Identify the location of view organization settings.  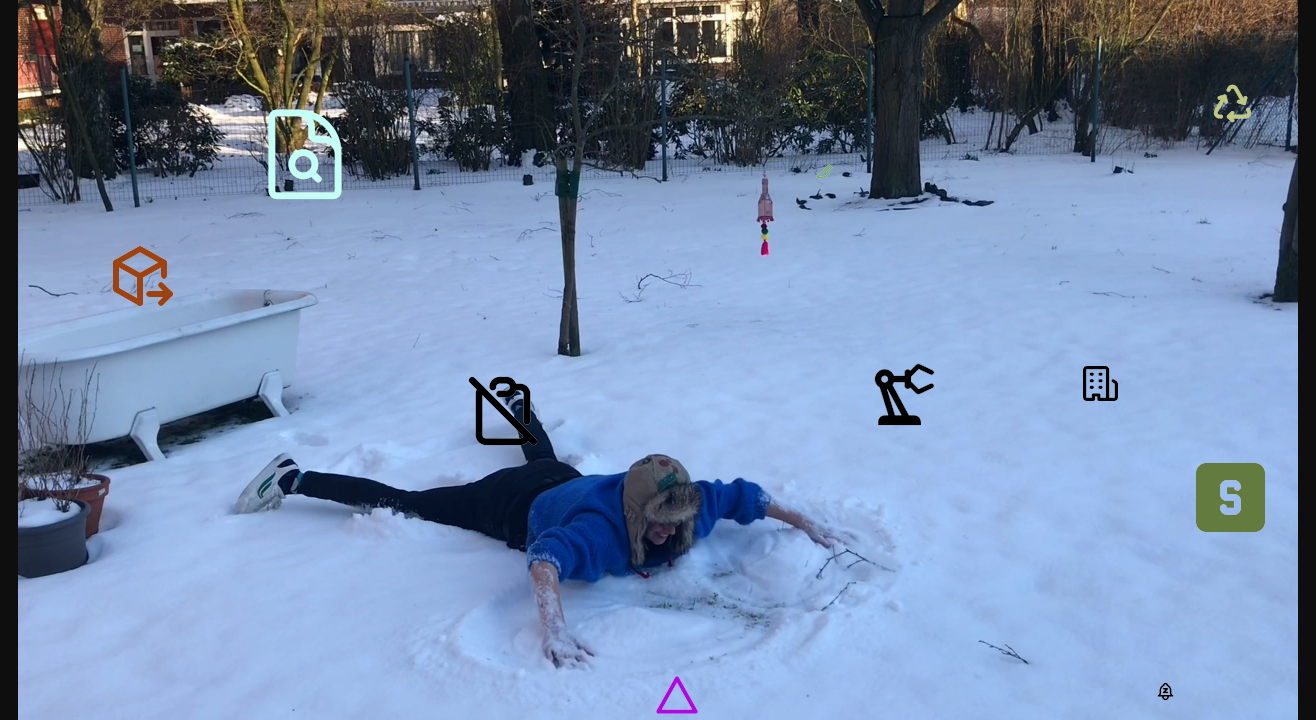
(1100, 383).